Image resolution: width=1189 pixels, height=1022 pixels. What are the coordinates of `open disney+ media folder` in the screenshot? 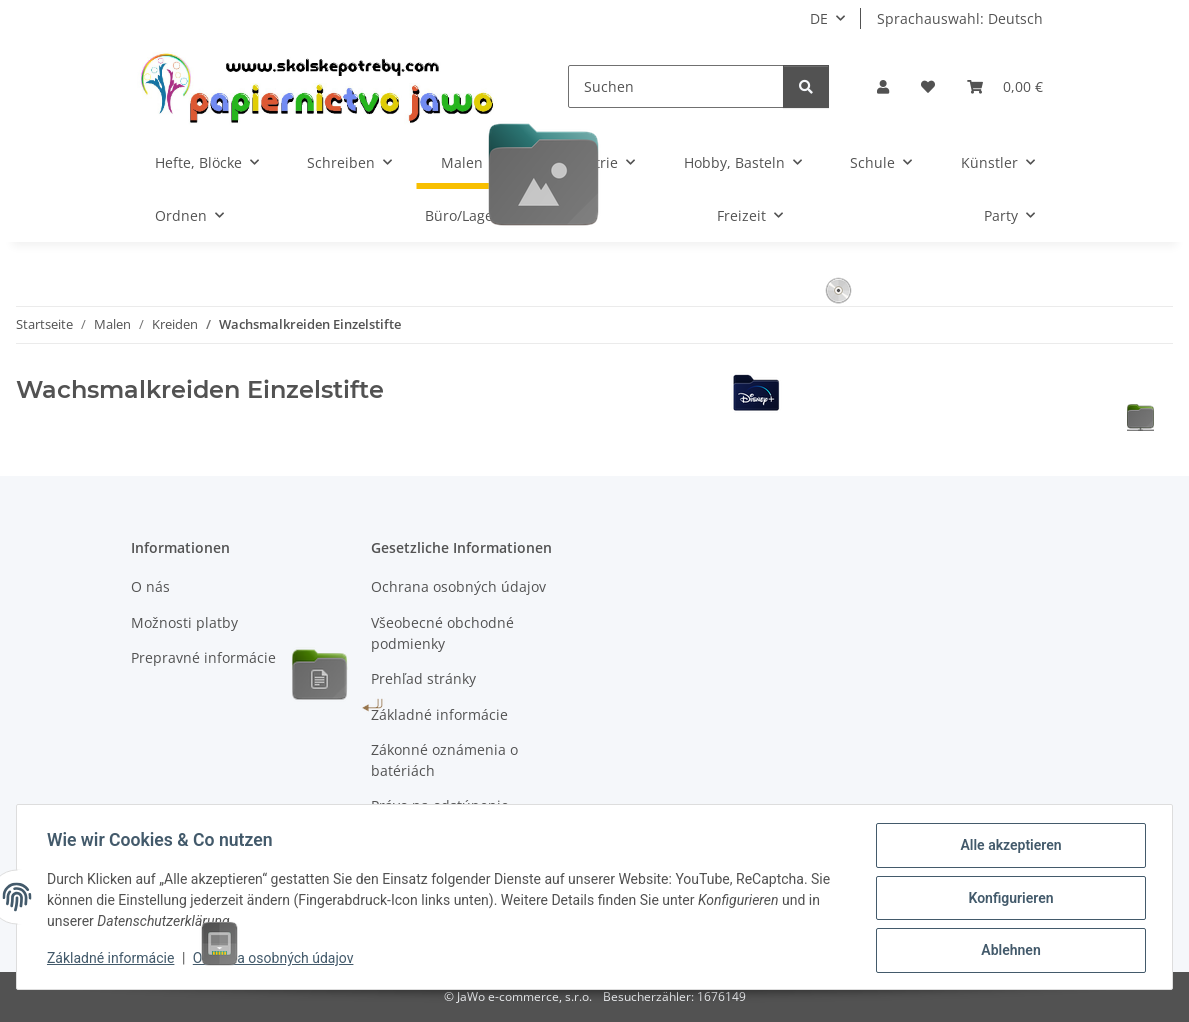 It's located at (756, 394).